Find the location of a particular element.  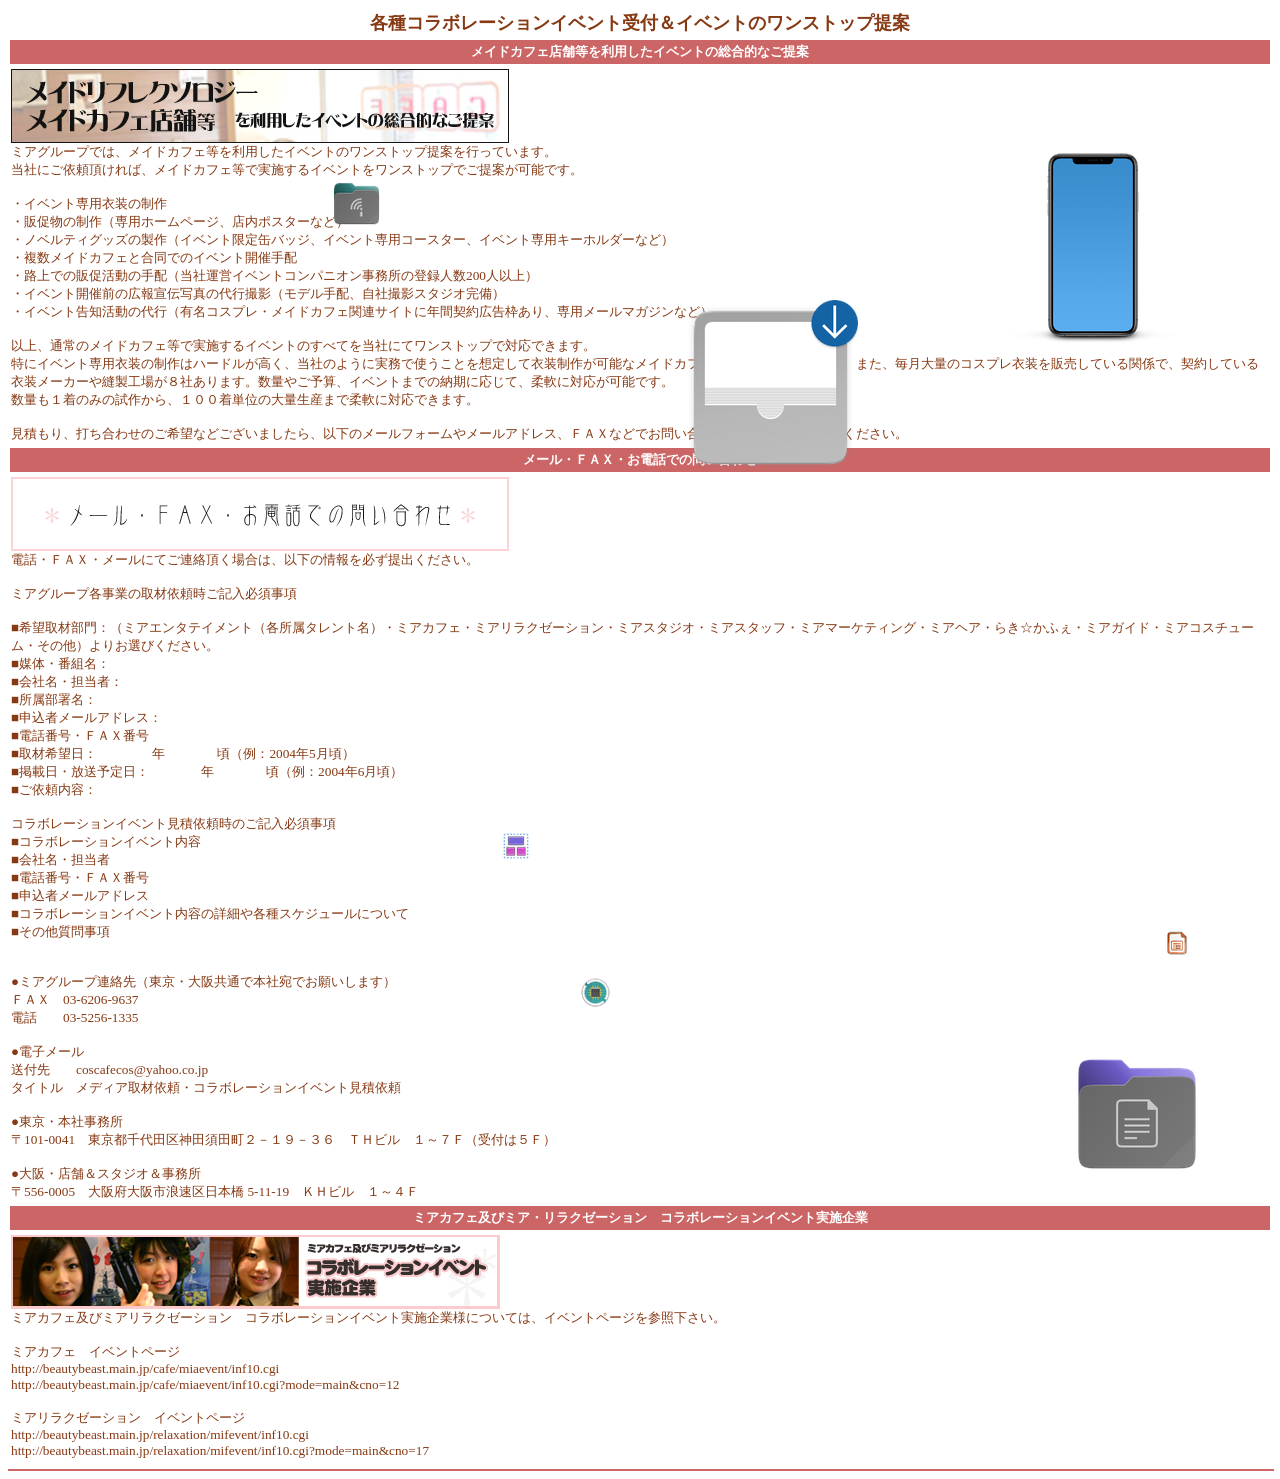

libreoffice impress presentation file is located at coordinates (1177, 943).